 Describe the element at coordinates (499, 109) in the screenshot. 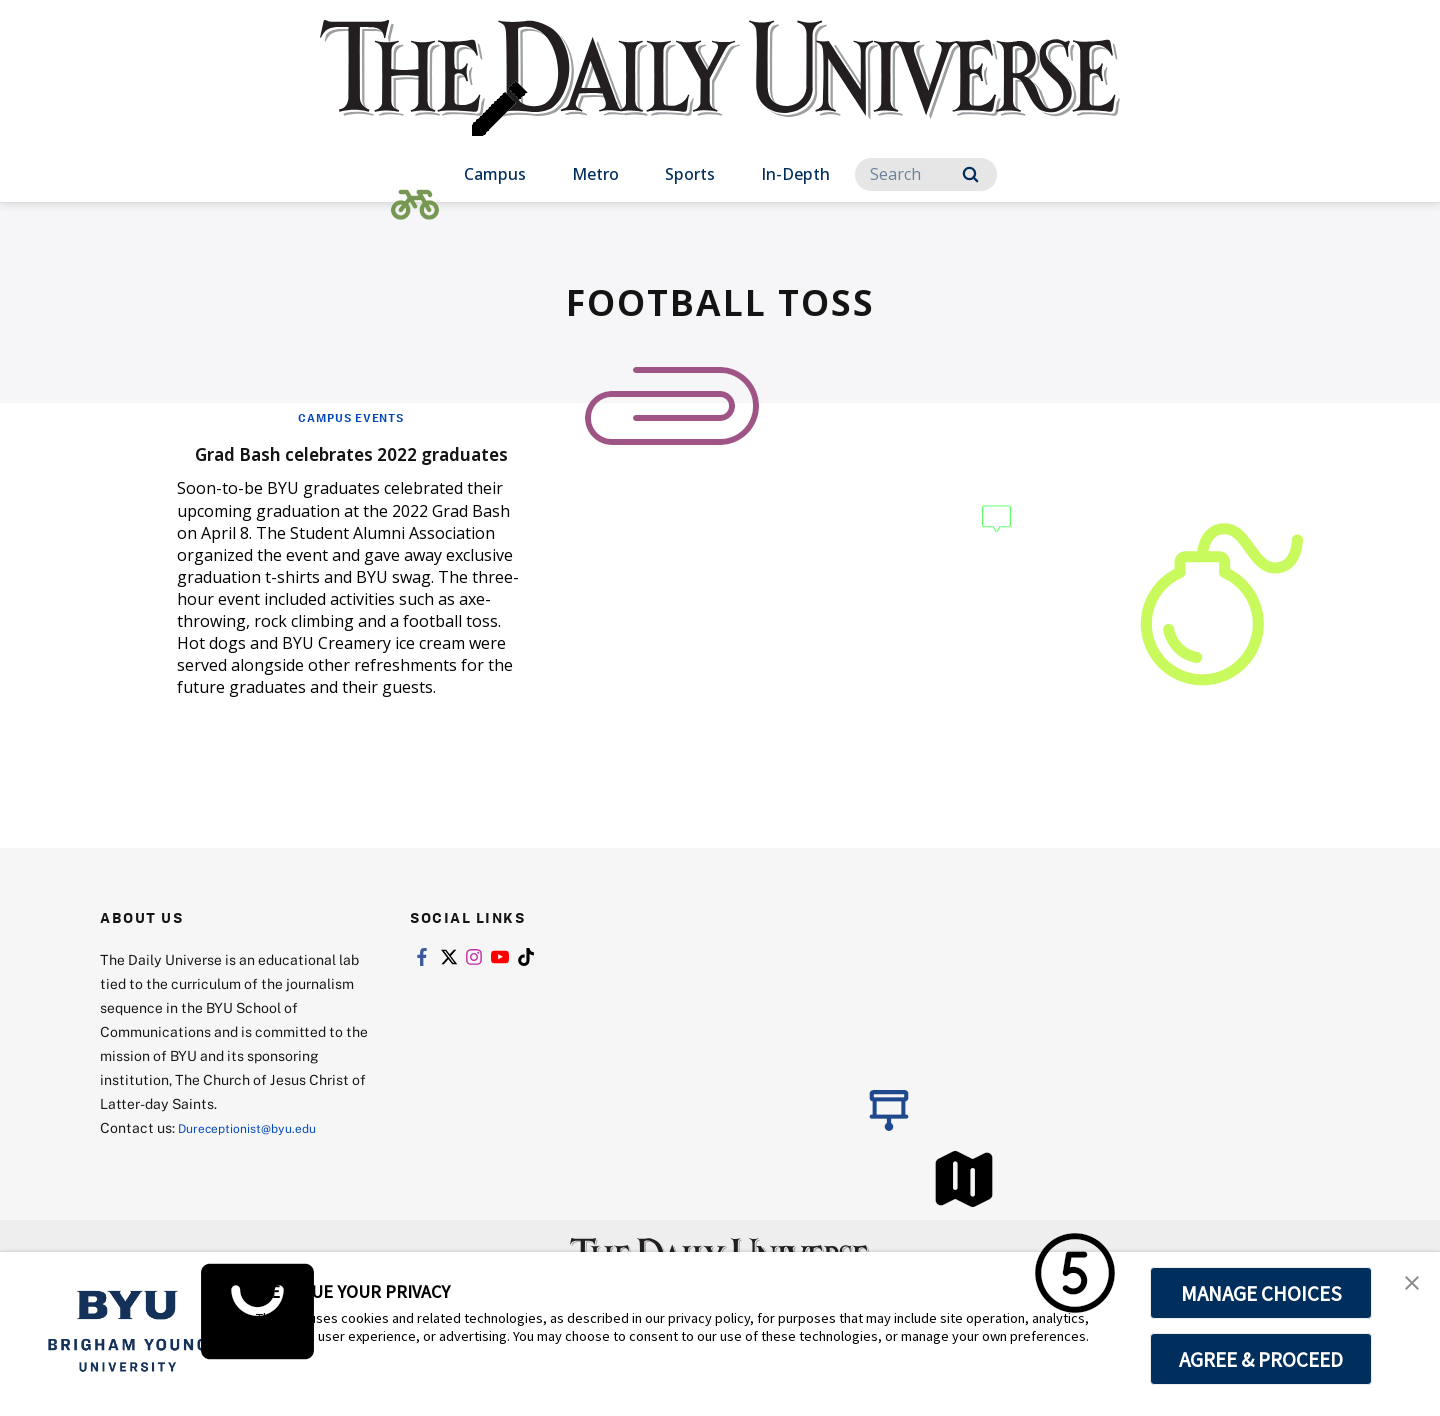

I see `edit or modify content` at that location.